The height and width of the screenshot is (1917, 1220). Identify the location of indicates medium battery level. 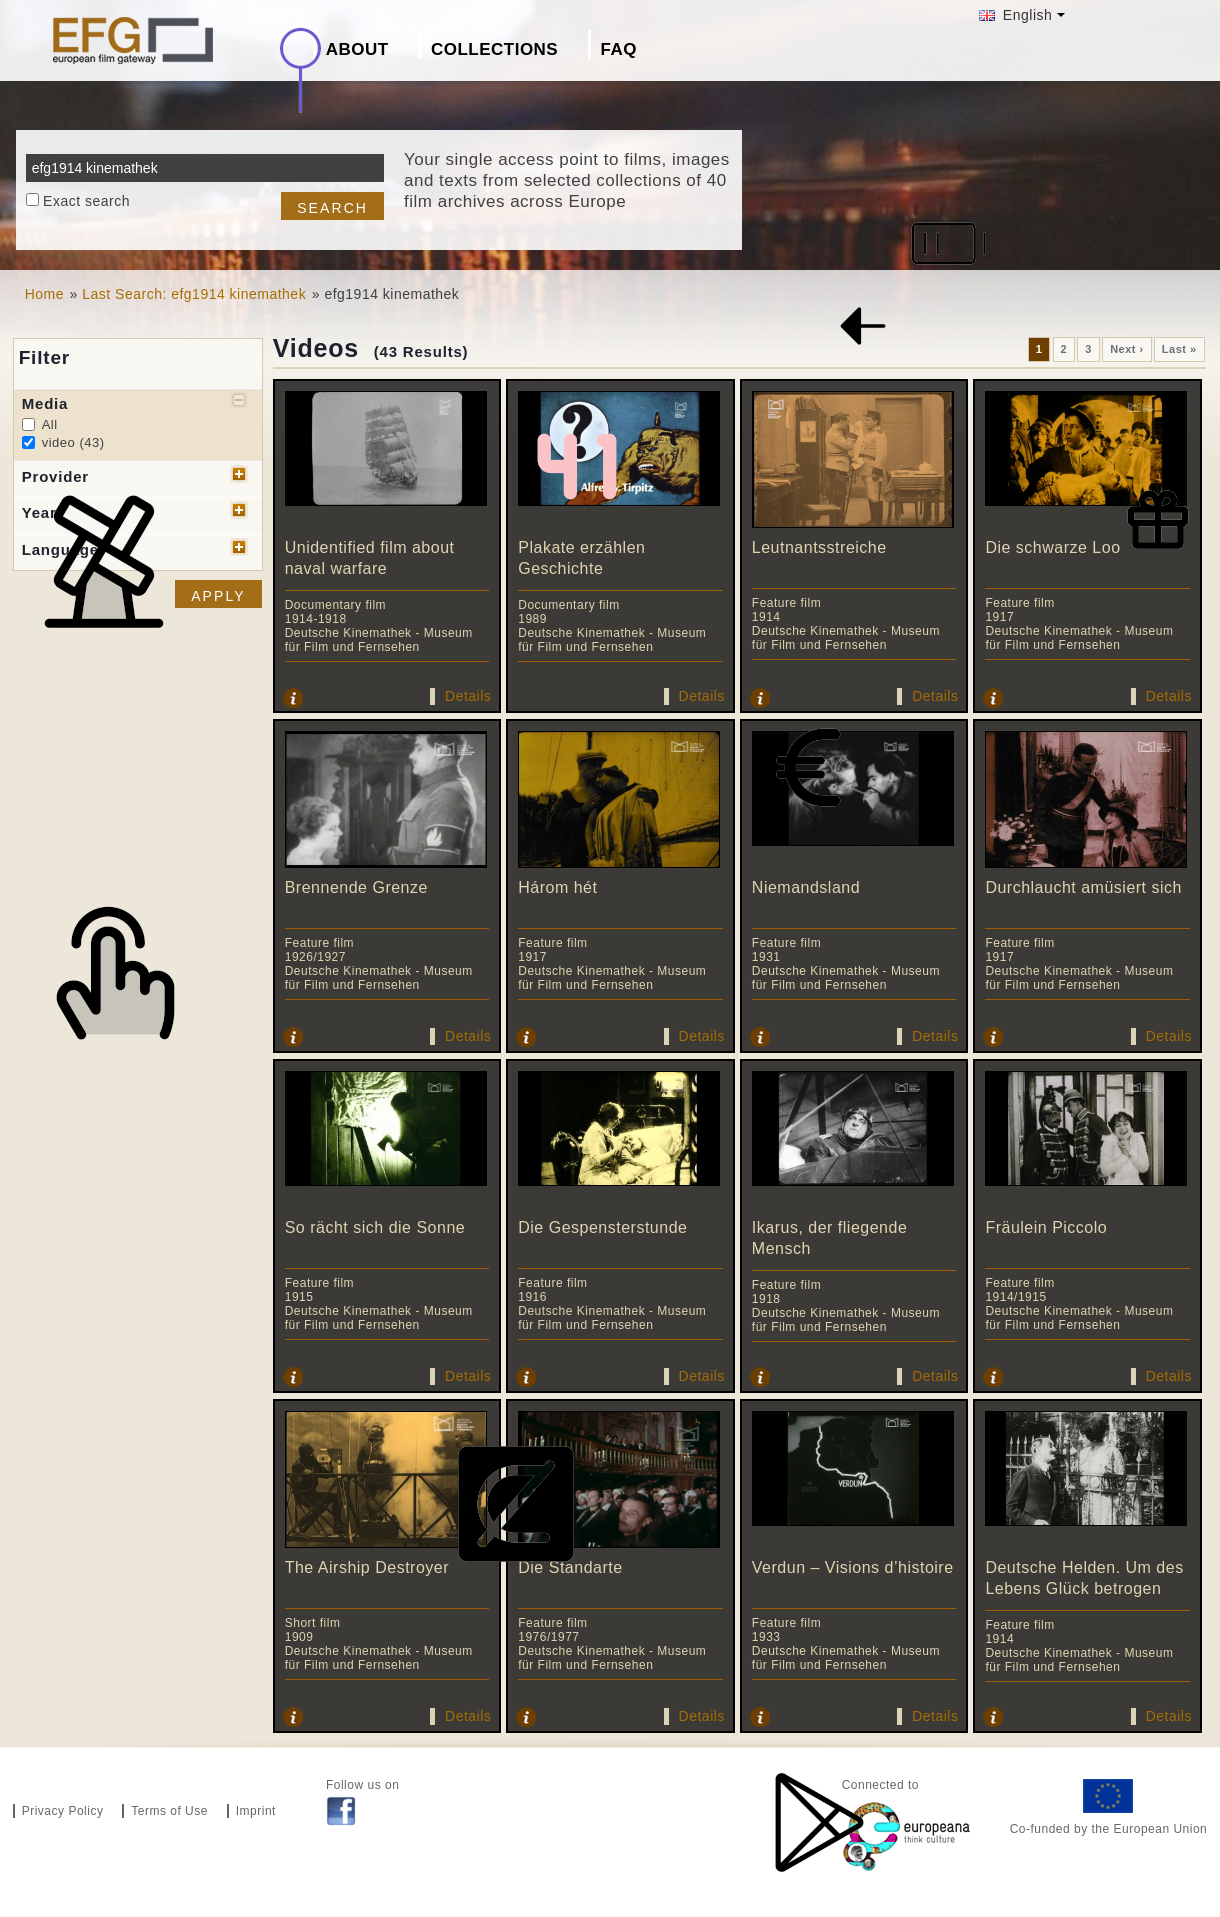
(947, 243).